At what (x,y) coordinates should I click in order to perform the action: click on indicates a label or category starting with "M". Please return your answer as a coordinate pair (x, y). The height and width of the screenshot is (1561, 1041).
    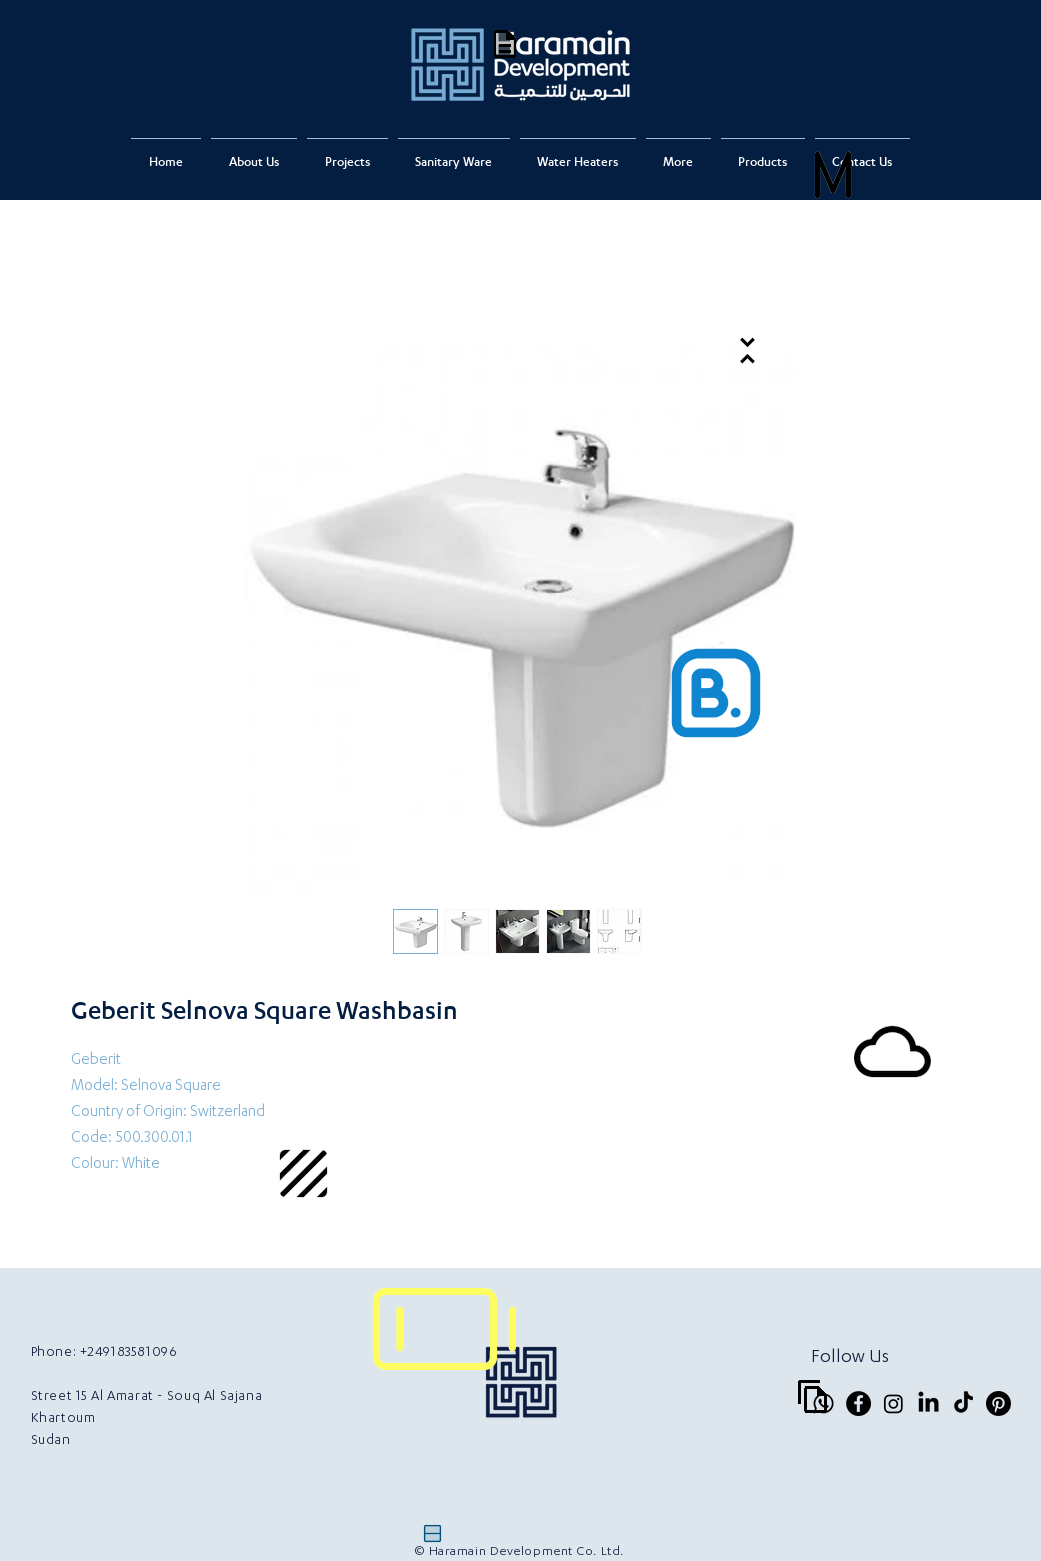
    Looking at the image, I should click on (833, 175).